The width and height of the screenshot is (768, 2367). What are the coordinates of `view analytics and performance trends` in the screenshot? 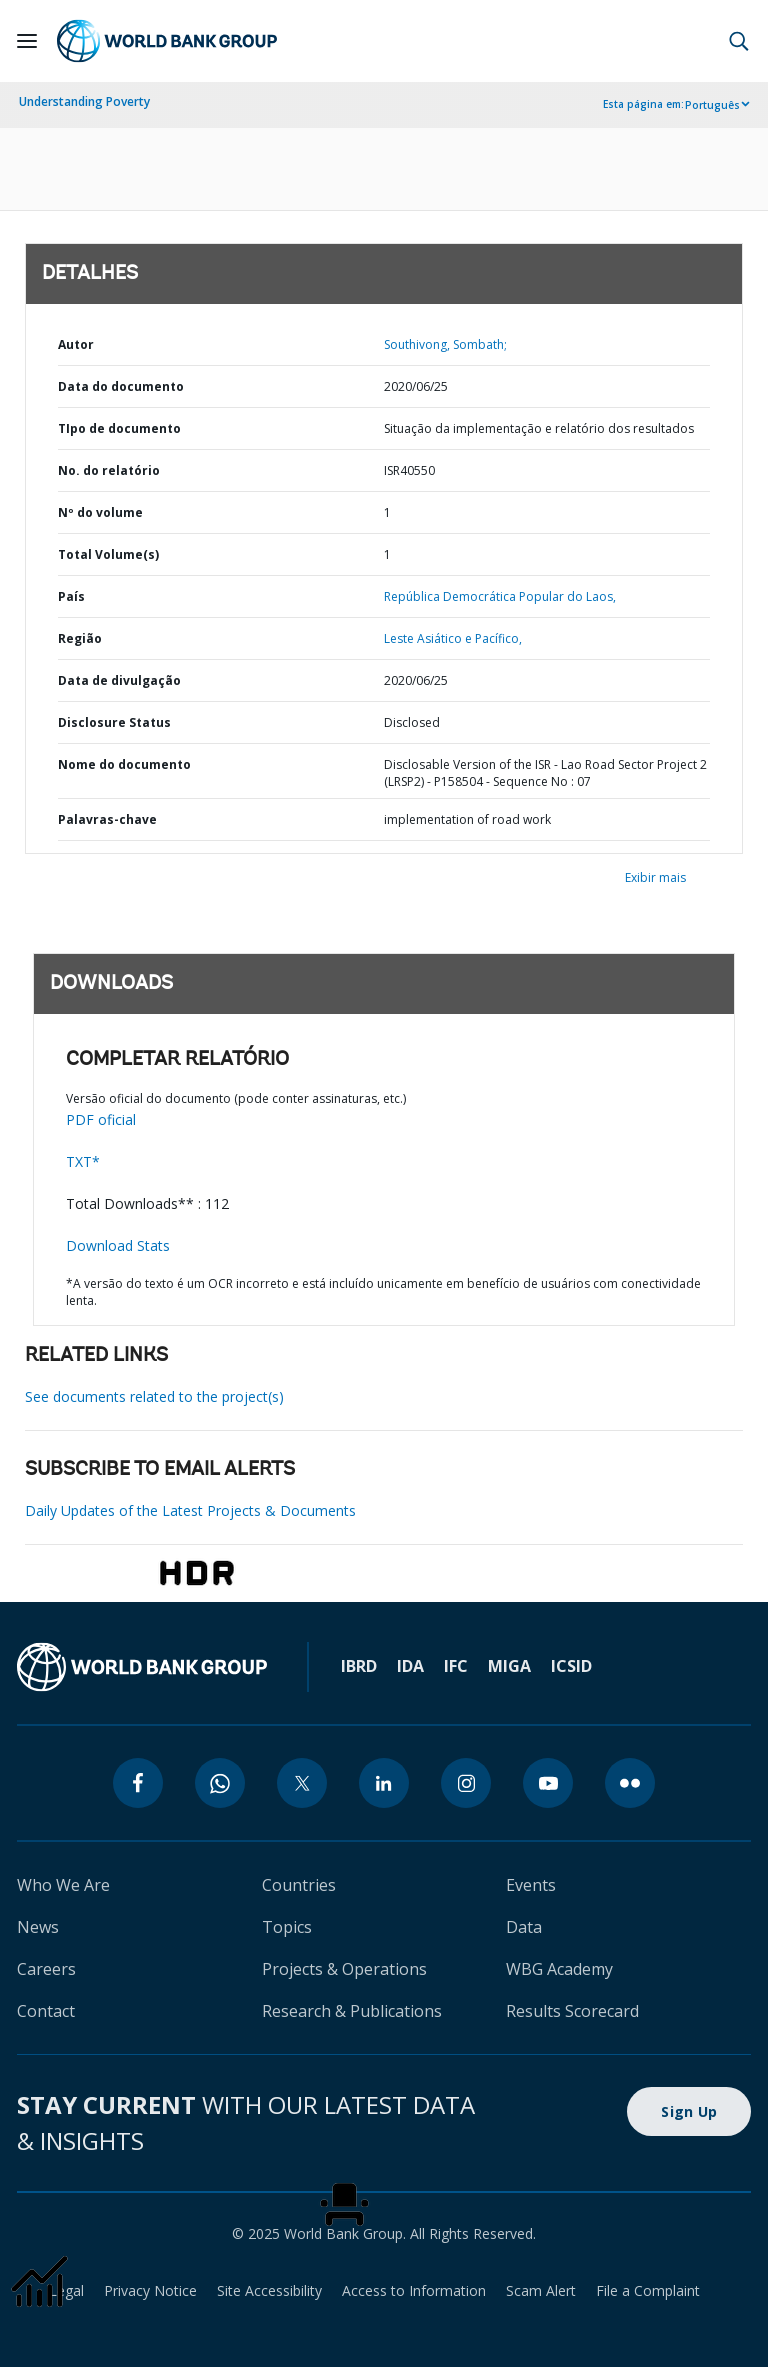 It's located at (39, 2281).